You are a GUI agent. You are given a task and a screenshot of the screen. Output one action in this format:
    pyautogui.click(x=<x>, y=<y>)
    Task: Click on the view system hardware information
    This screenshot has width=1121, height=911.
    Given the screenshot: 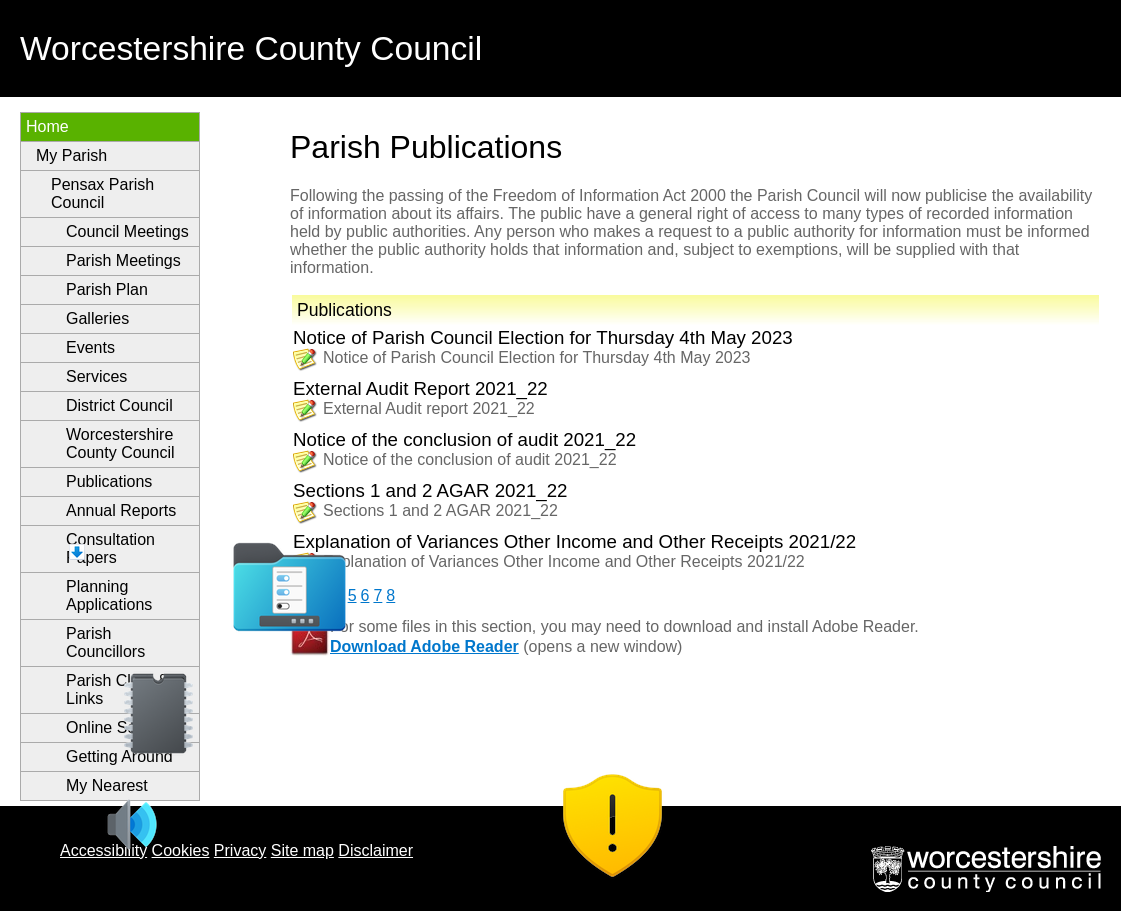 What is the action you would take?
    pyautogui.click(x=158, y=713)
    